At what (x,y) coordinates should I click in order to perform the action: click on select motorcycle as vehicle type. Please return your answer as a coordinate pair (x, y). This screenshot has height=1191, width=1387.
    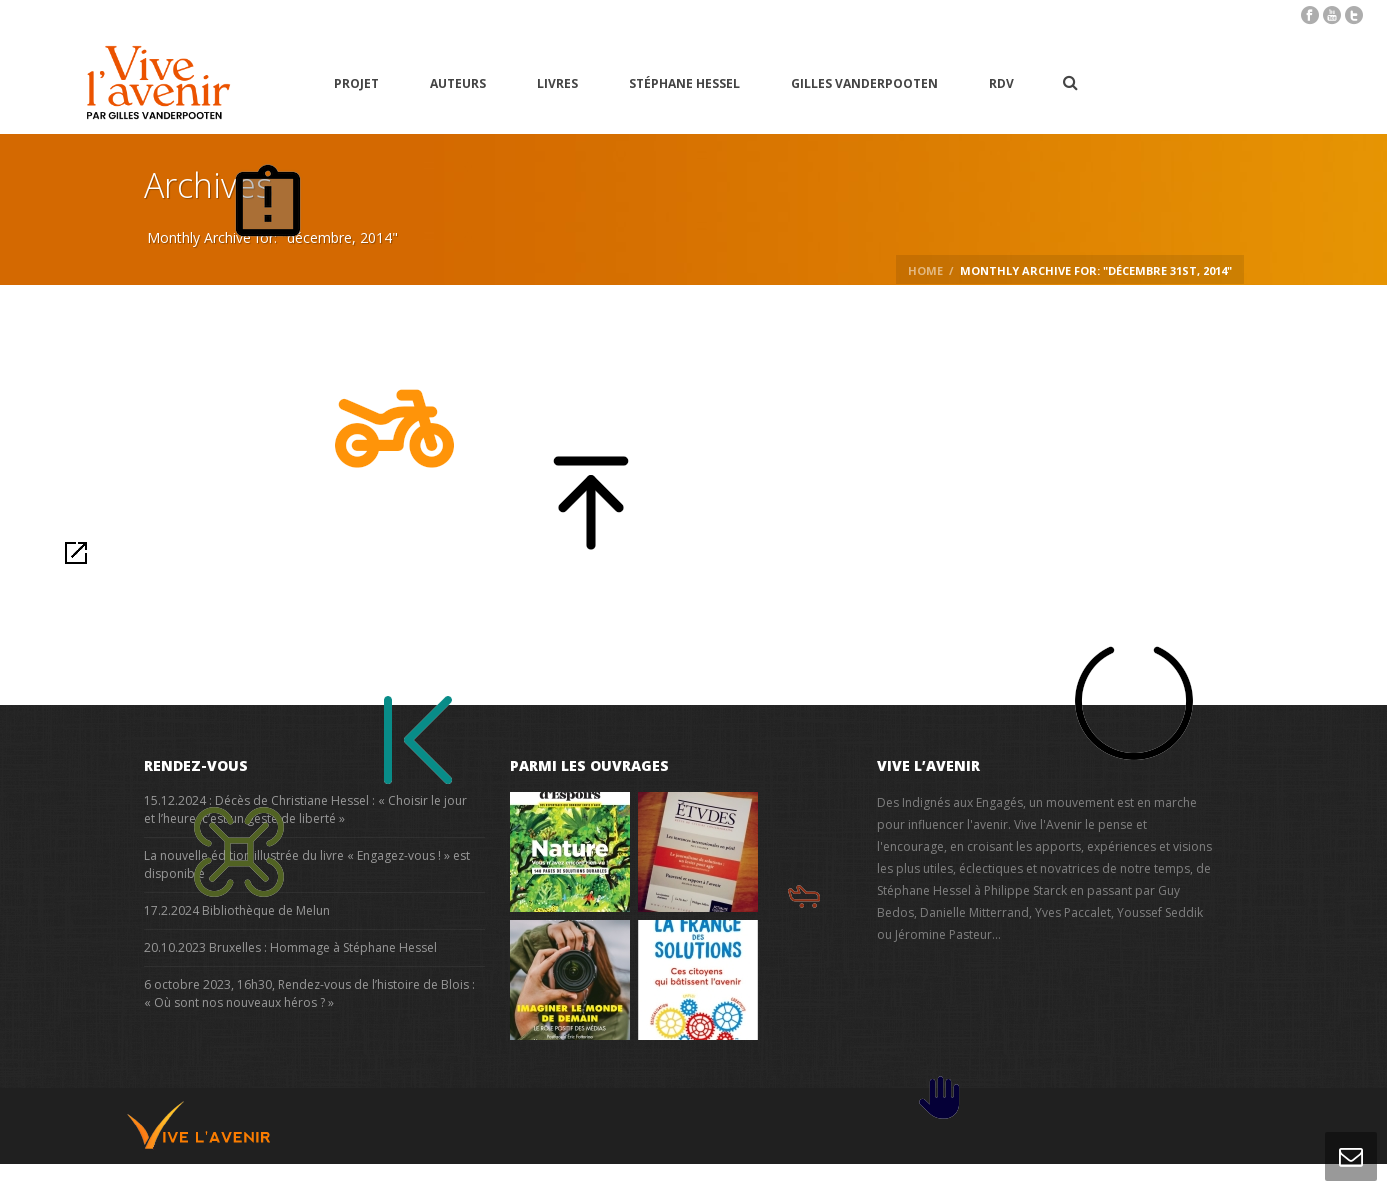
    Looking at the image, I should click on (394, 430).